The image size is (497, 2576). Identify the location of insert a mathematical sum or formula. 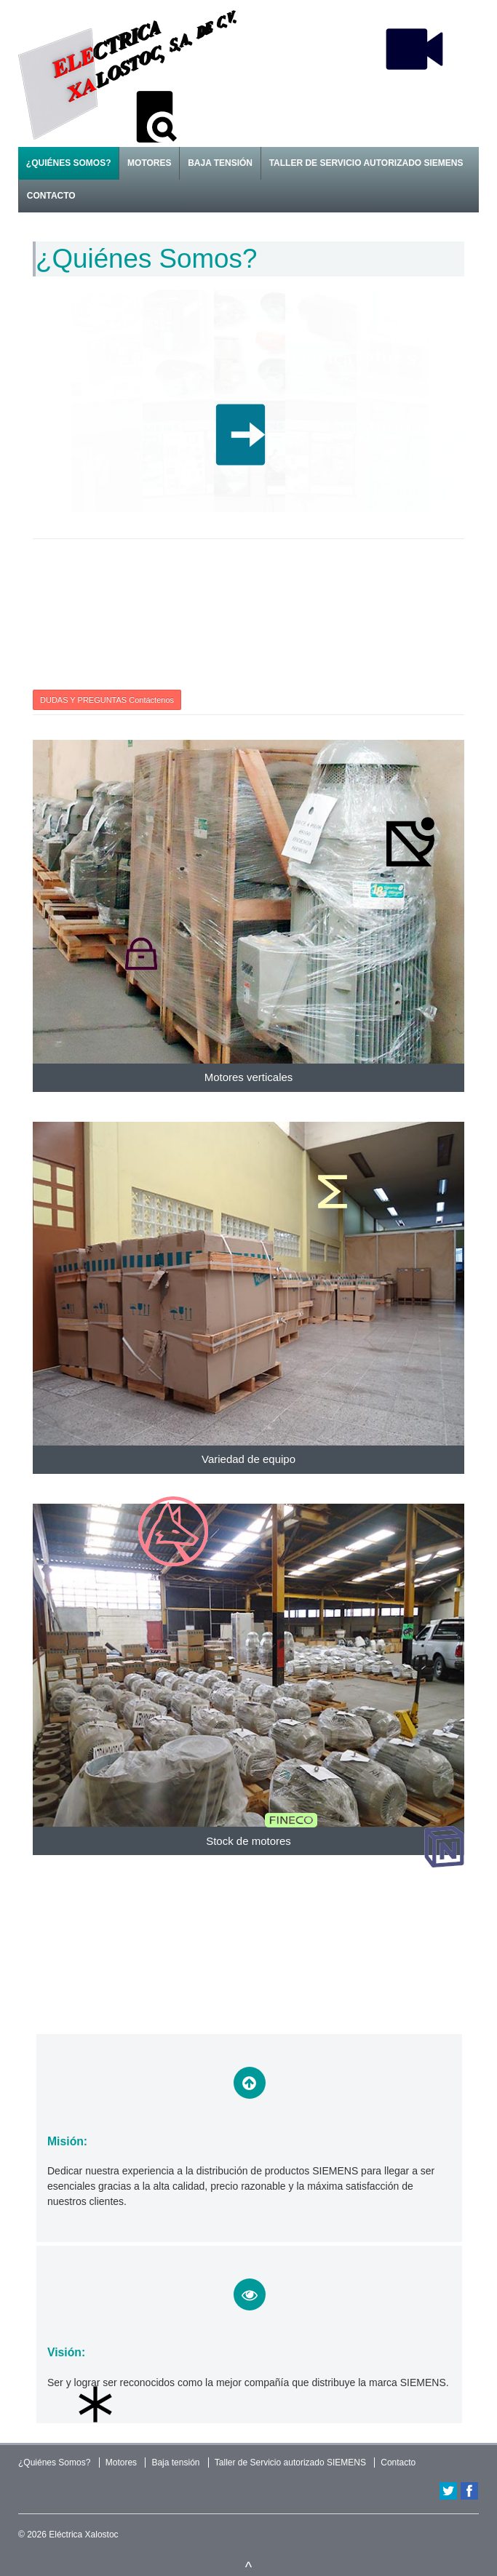
(333, 1192).